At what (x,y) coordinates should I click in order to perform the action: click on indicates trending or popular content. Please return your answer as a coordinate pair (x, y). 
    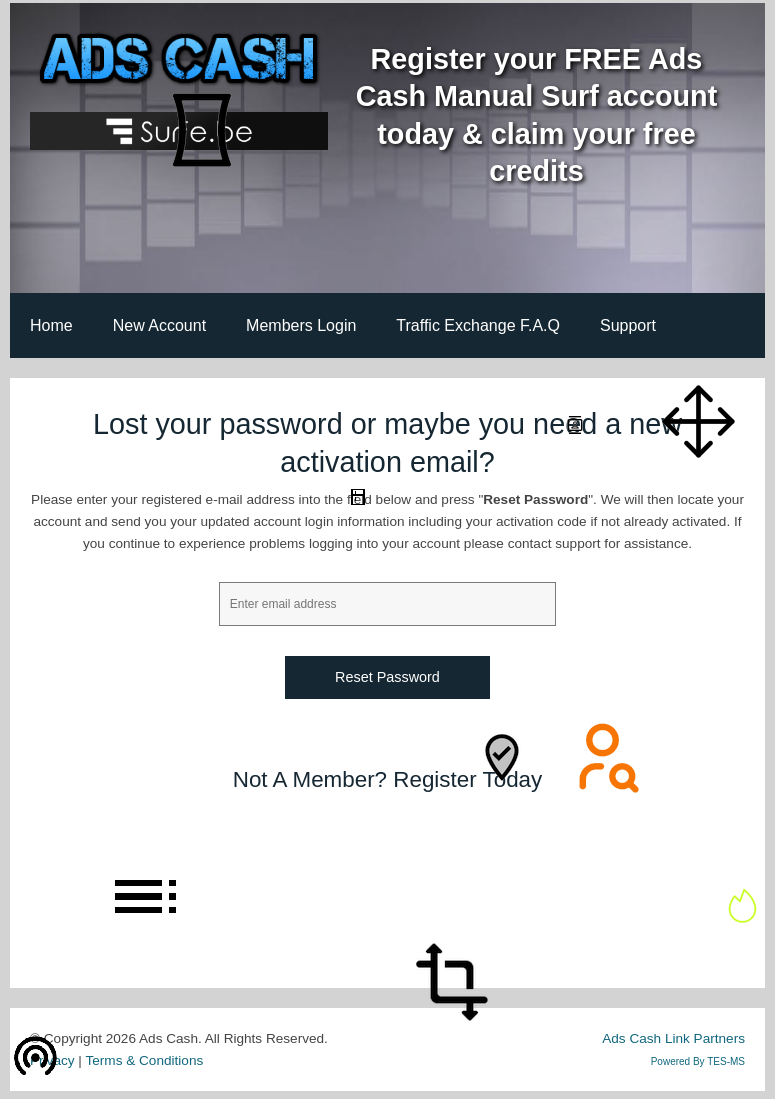
    Looking at the image, I should click on (742, 906).